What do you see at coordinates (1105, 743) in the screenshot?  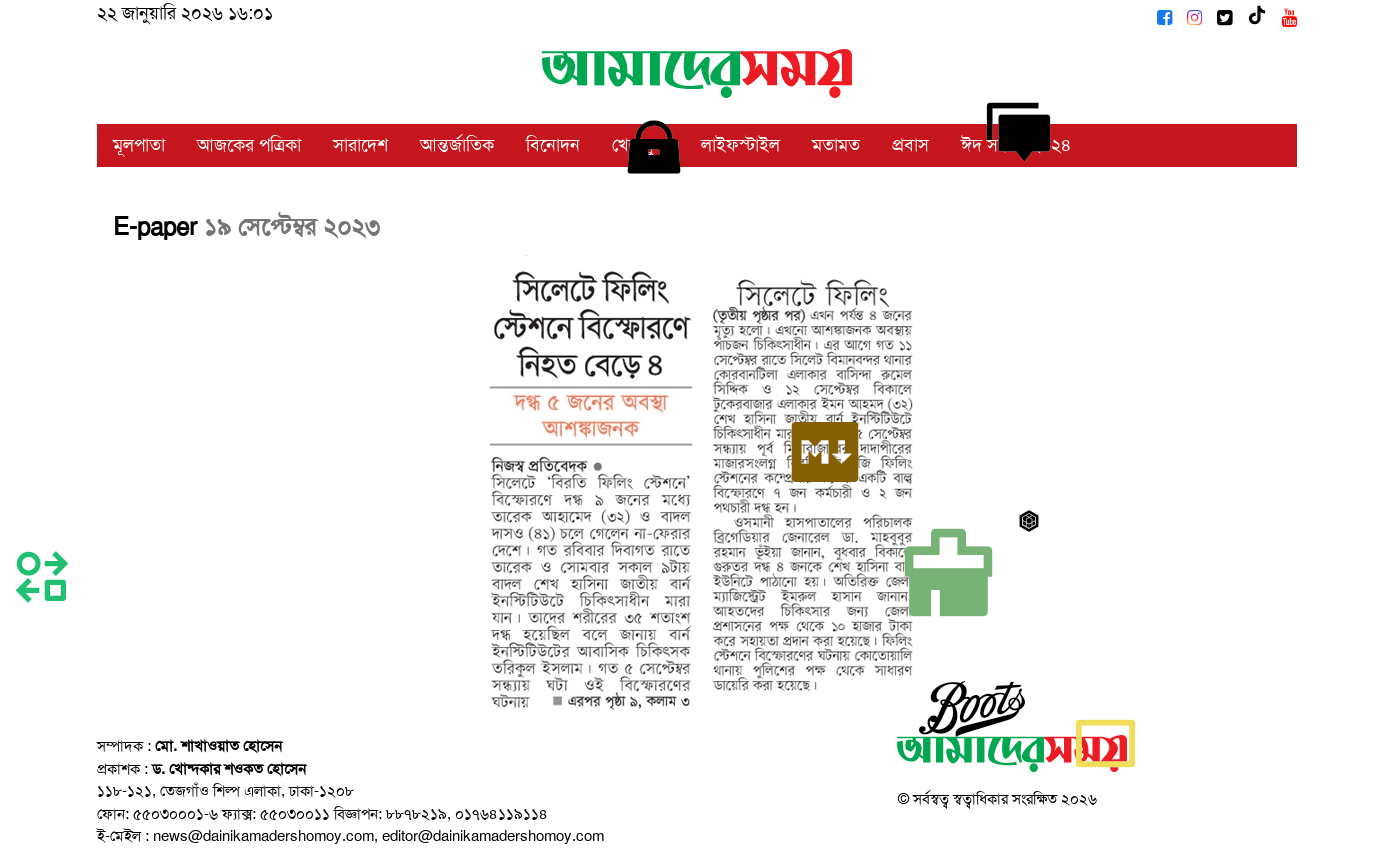 I see `draw a rectangle shape` at bounding box center [1105, 743].